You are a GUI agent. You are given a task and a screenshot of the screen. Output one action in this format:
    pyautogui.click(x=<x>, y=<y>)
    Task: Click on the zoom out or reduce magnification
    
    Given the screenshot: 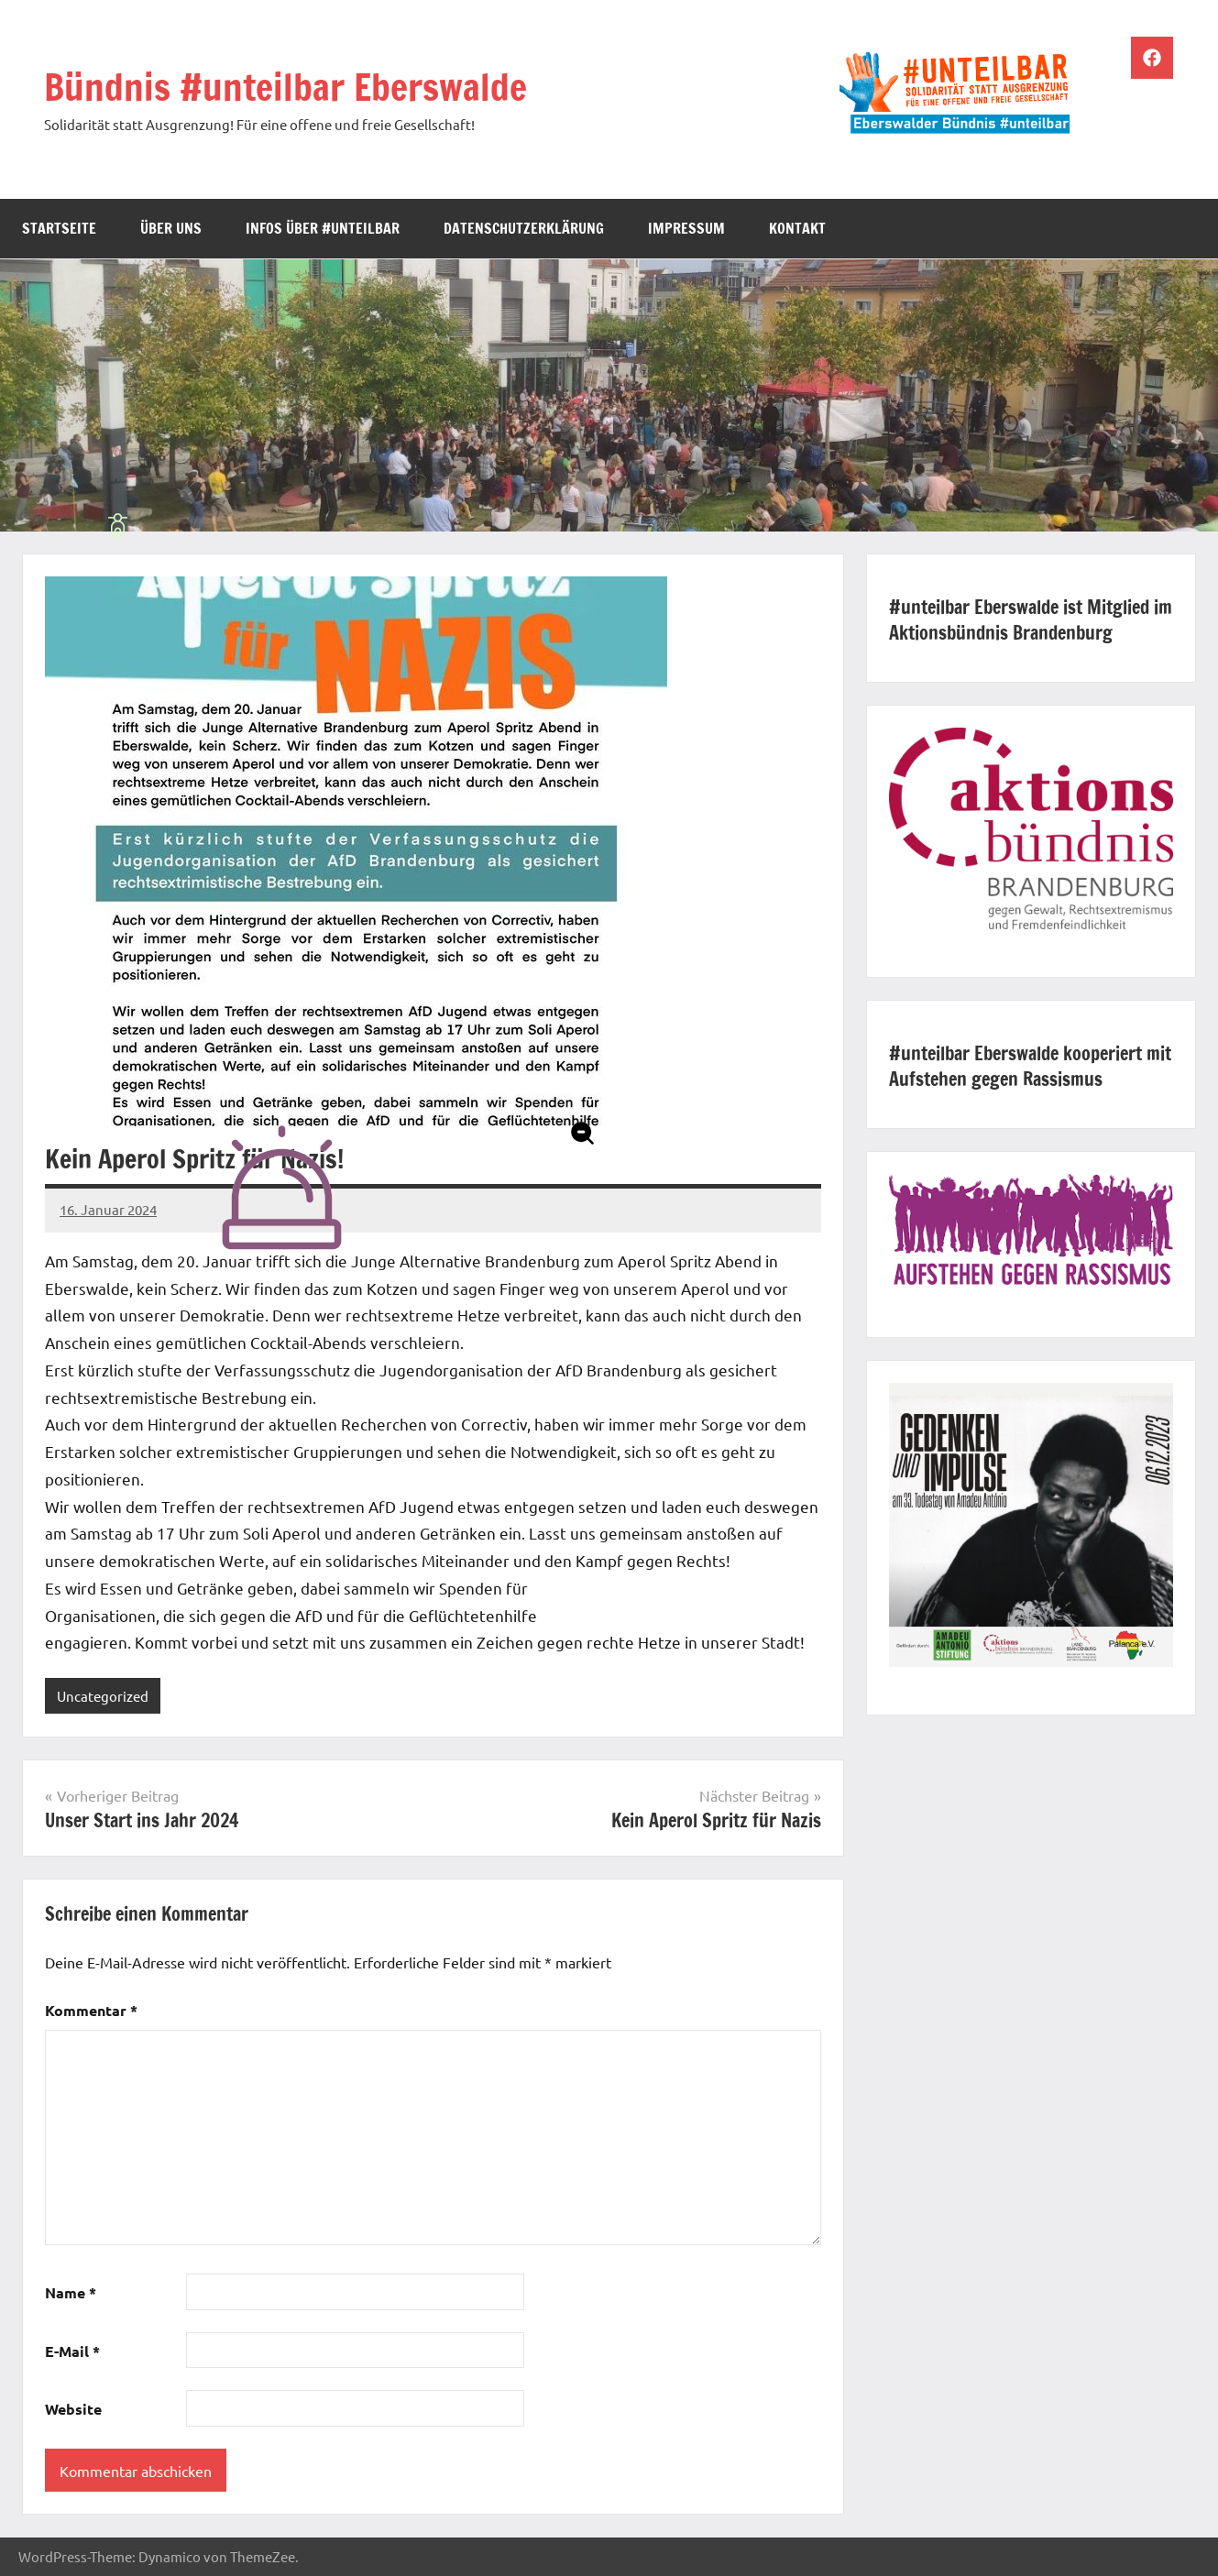 What is the action you would take?
    pyautogui.click(x=582, y=1133)
    